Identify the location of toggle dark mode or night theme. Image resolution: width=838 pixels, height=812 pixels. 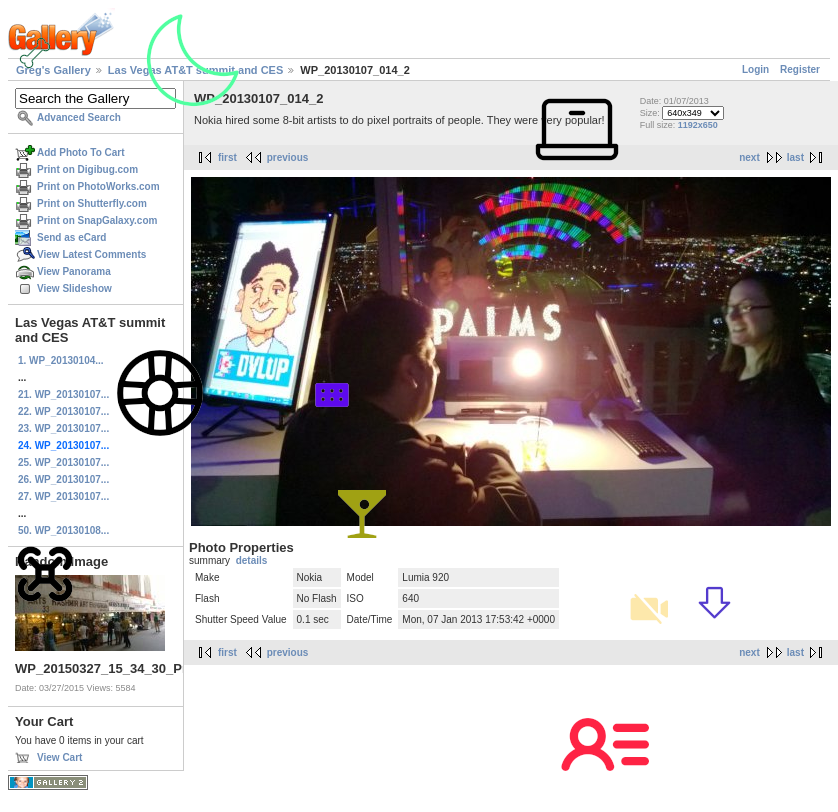
(190, 63).